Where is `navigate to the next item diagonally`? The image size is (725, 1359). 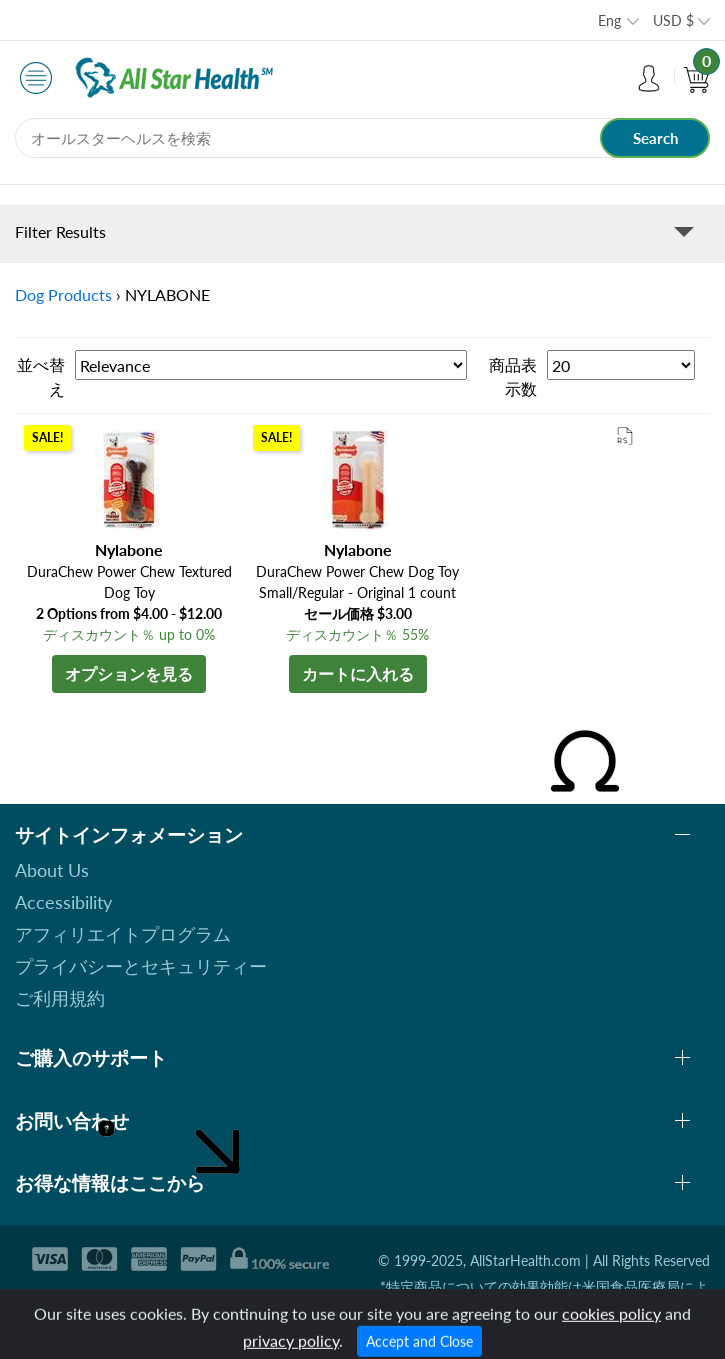
navigate to the next item diagonally is located at coordinates (217, 1151).